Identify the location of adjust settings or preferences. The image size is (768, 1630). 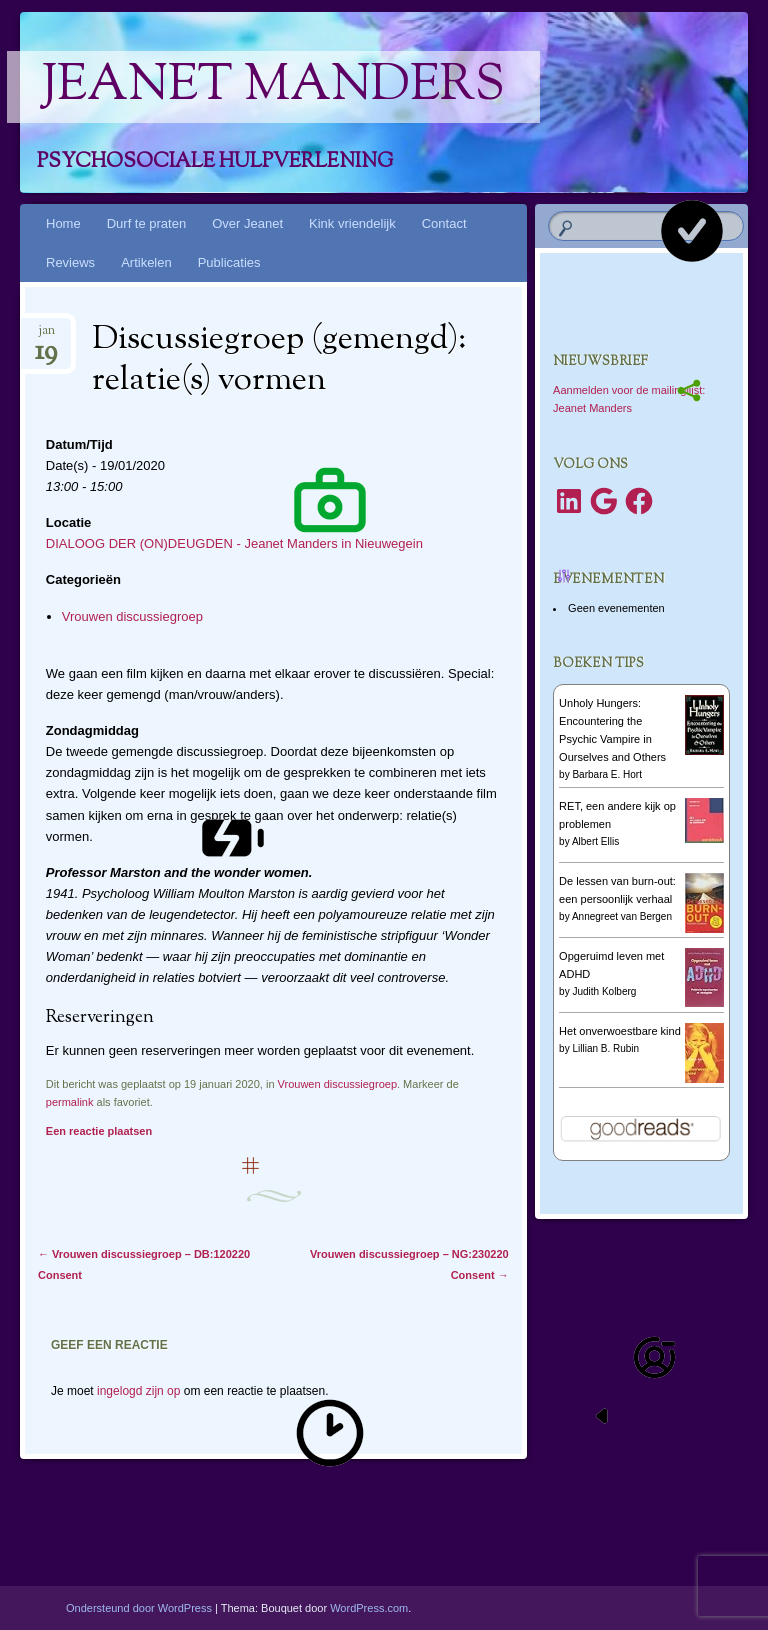
(564, 576).